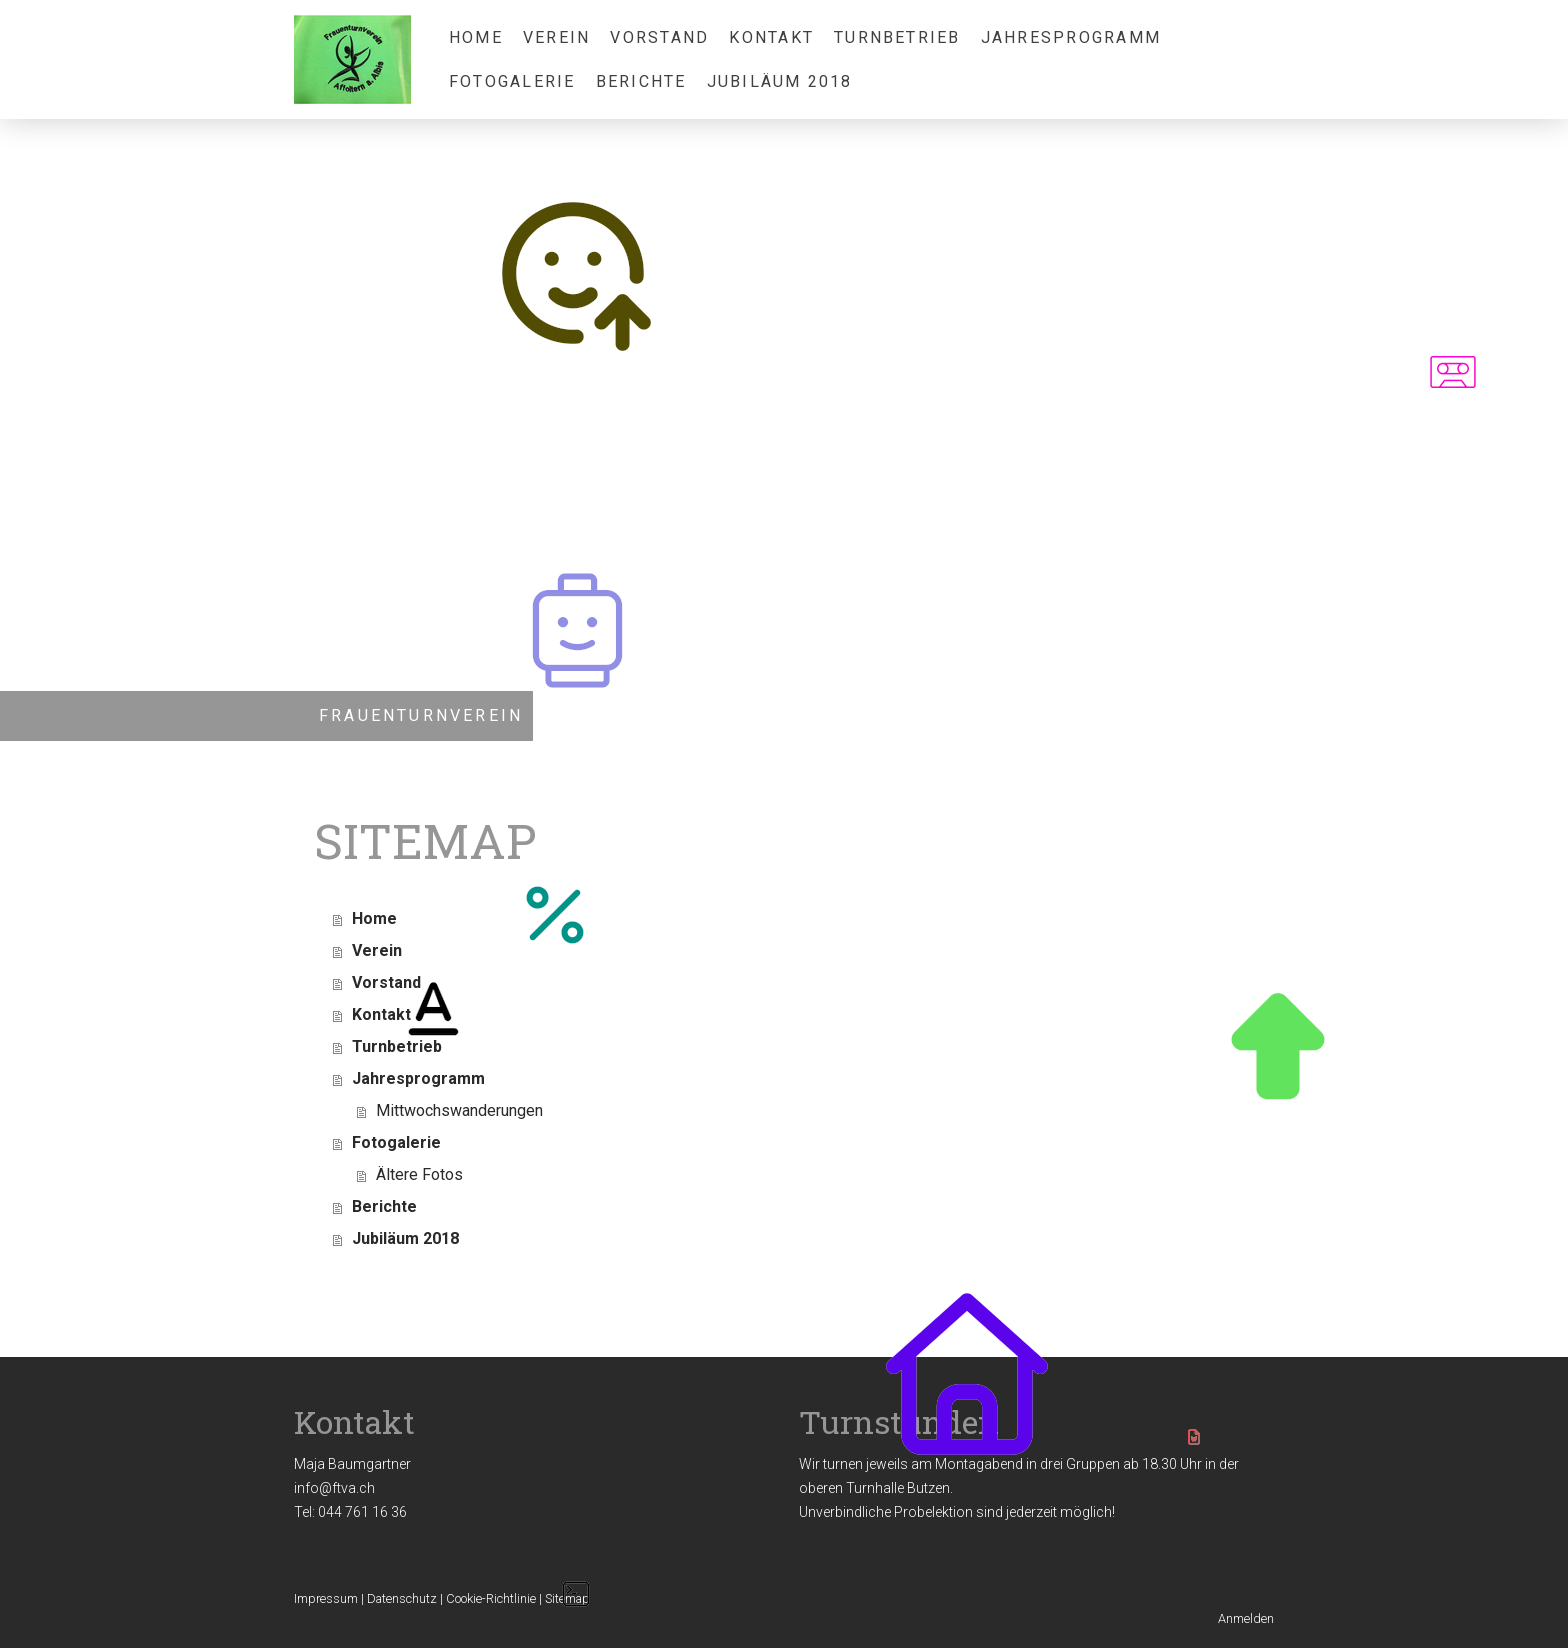  I want to click on open a Microsoft Word document, so click(1194, 1437).